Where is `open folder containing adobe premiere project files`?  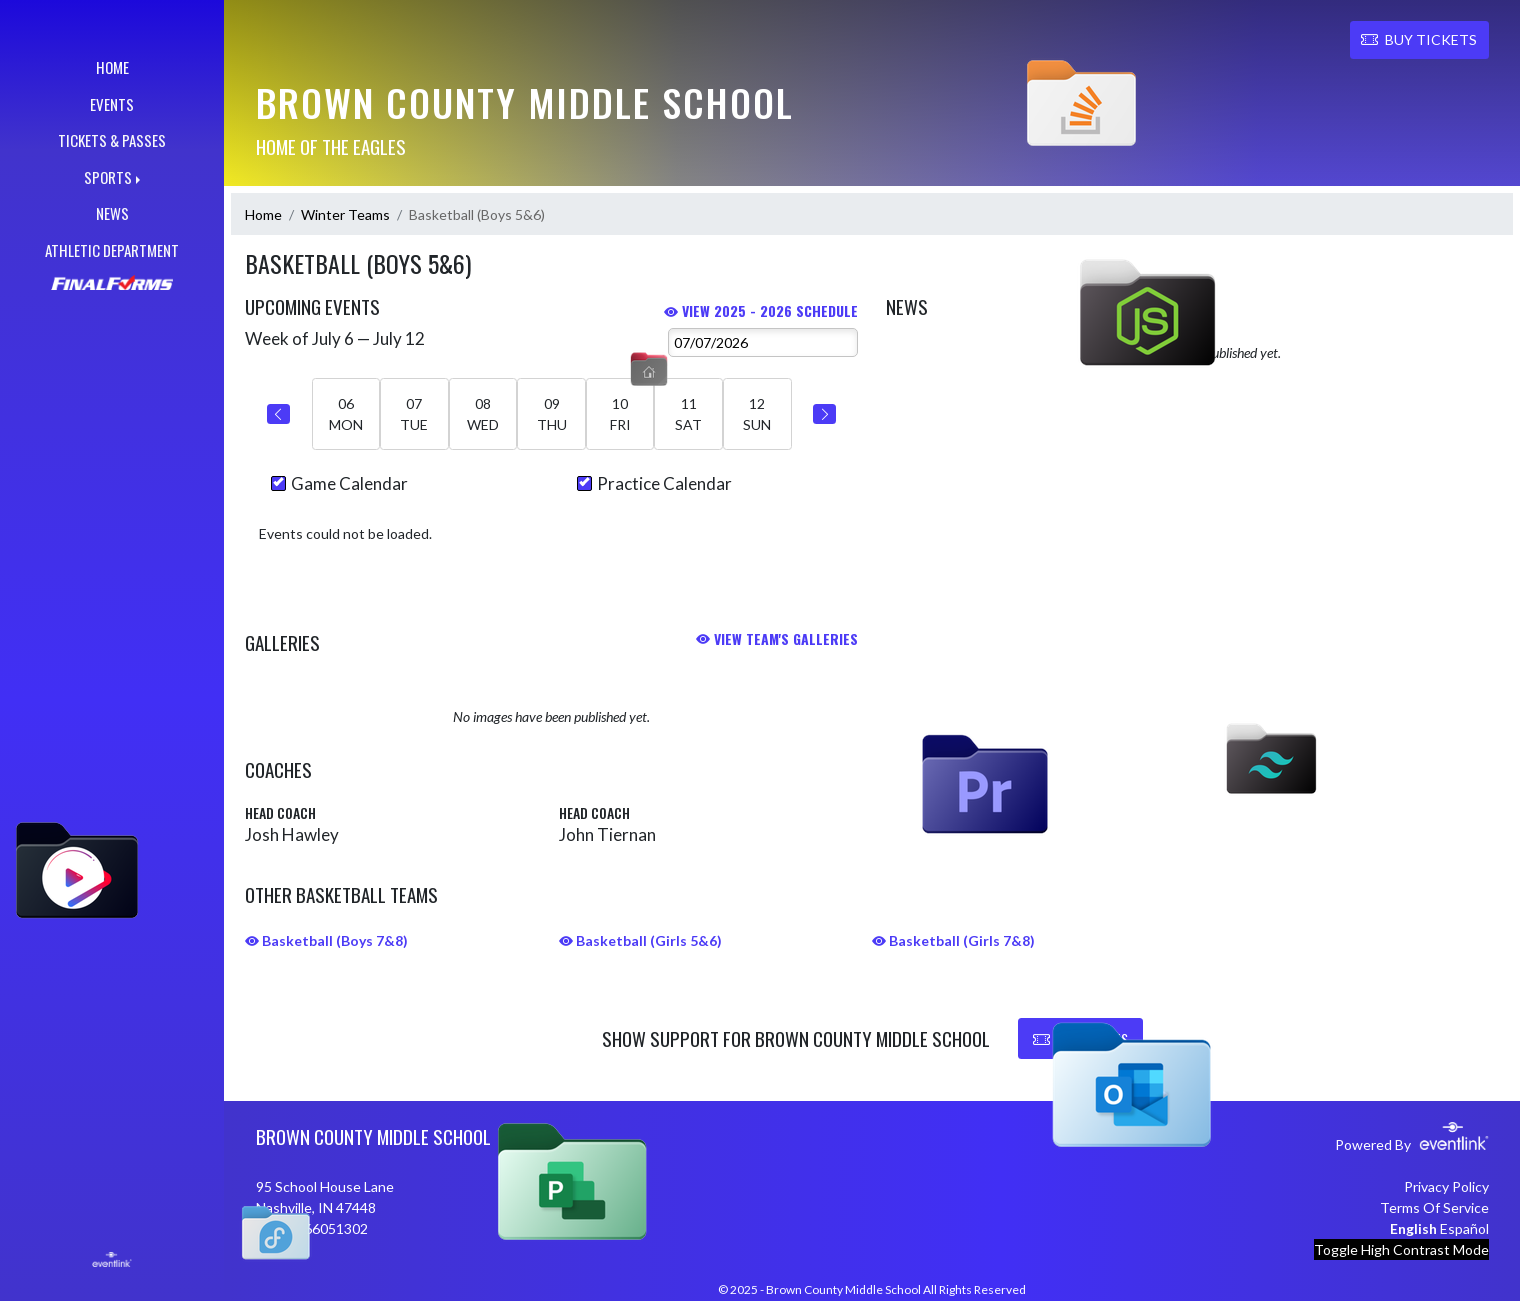 open folder containing adobe premiere project files is located at coordinates (984, 787).